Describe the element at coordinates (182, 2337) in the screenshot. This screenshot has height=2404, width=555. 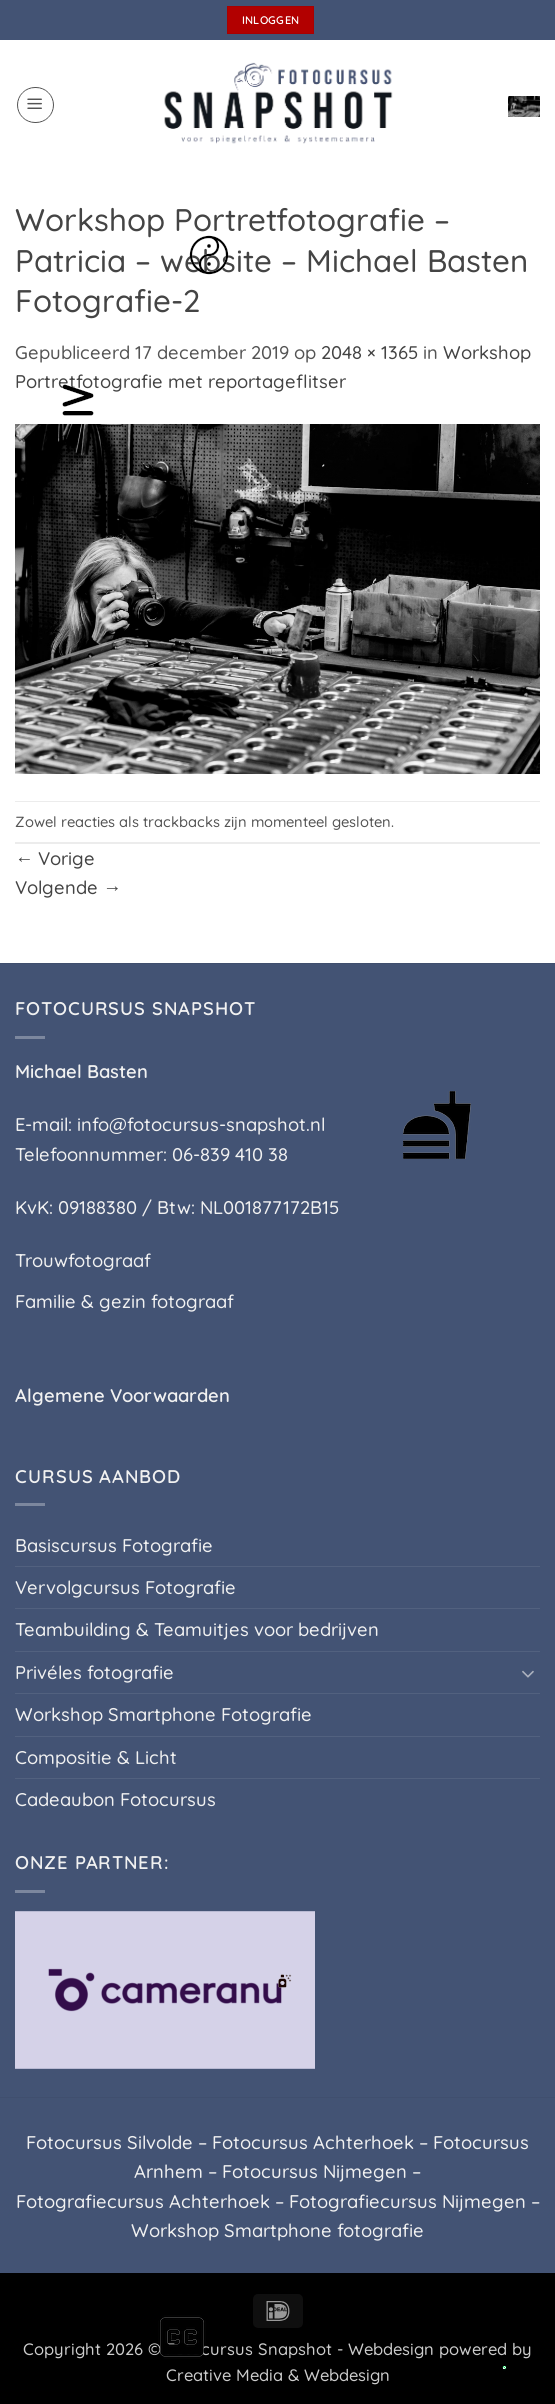
I see `toggle closed captions on video` at that location.